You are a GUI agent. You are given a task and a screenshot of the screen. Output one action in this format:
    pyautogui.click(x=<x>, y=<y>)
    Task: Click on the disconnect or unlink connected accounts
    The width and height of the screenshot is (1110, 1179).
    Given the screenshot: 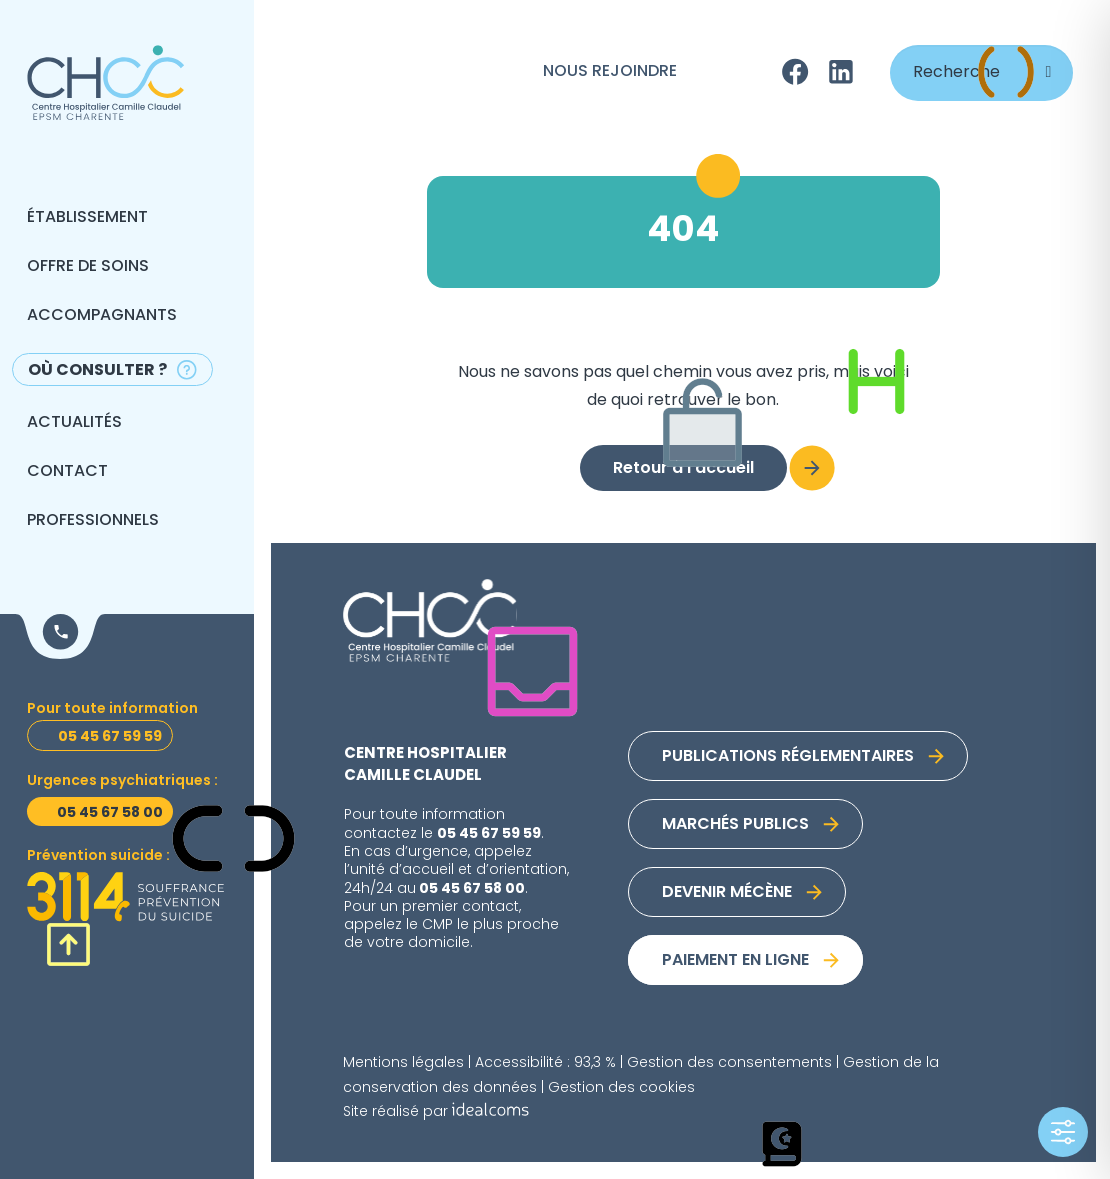 What is the action you would take?
    pyautogui.click(x=233, y=838)
    